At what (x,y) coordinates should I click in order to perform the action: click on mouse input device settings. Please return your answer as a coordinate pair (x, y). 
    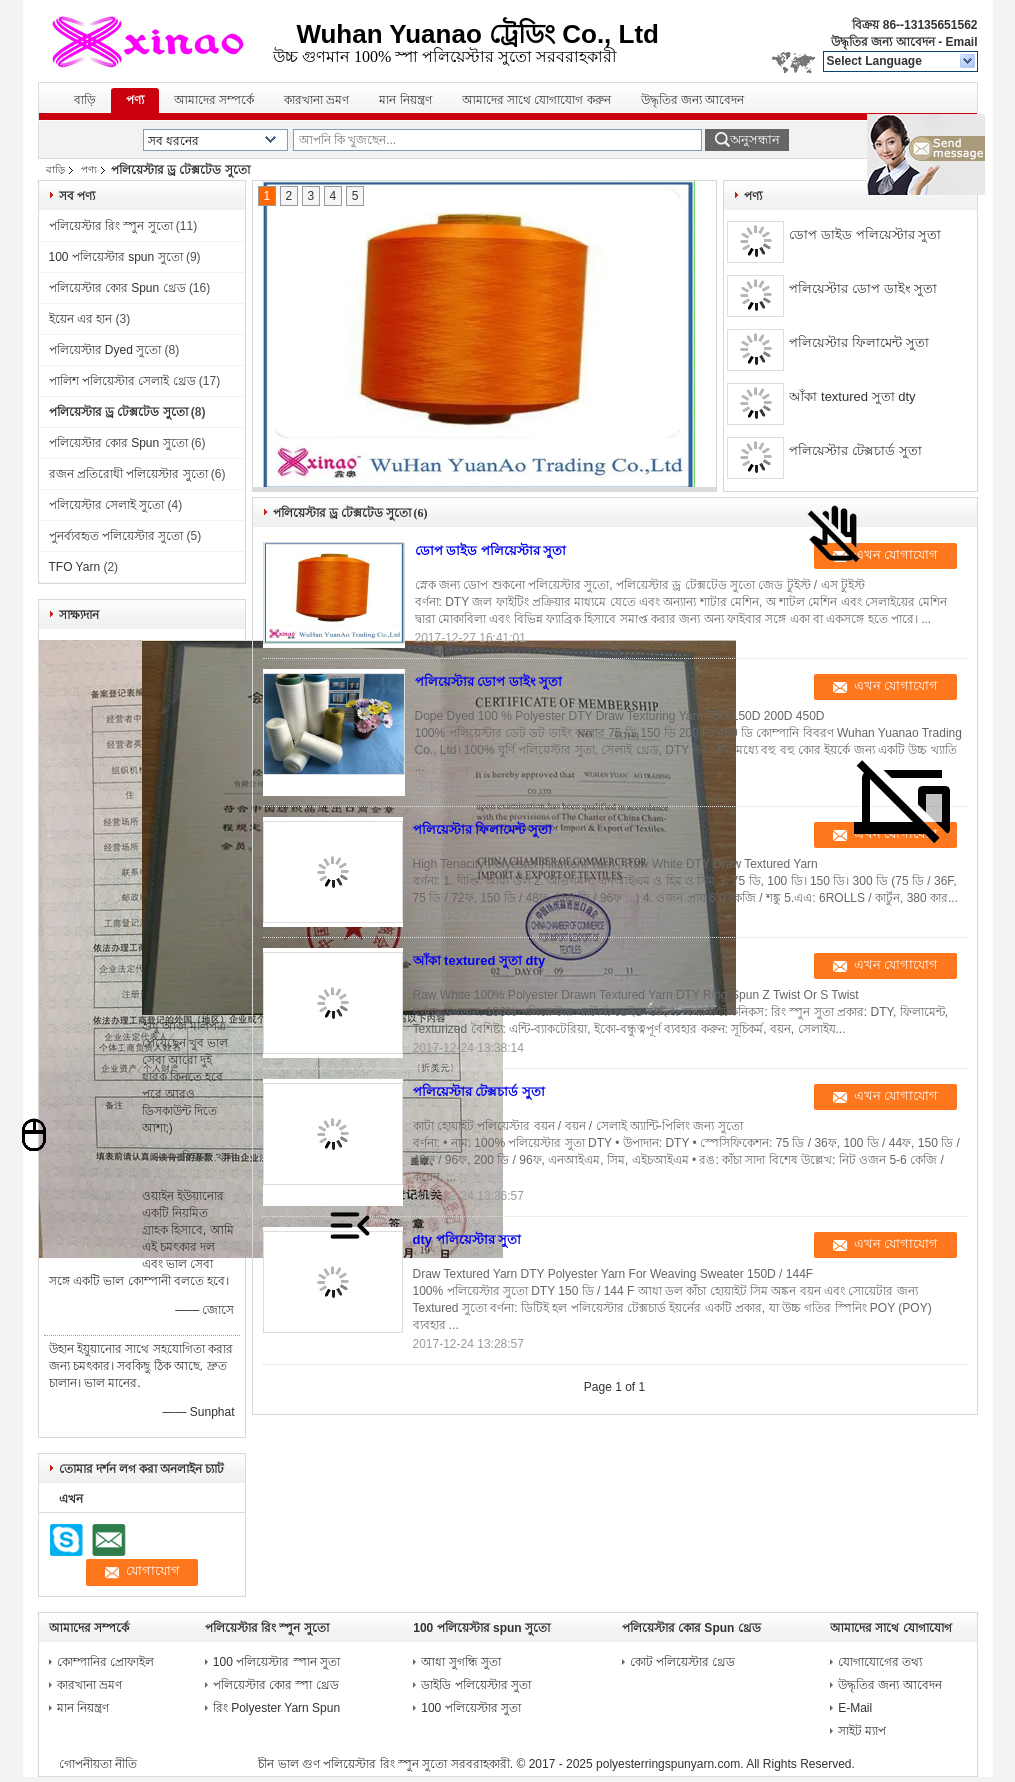
    Looking at the image, I should click on (34, 1135).